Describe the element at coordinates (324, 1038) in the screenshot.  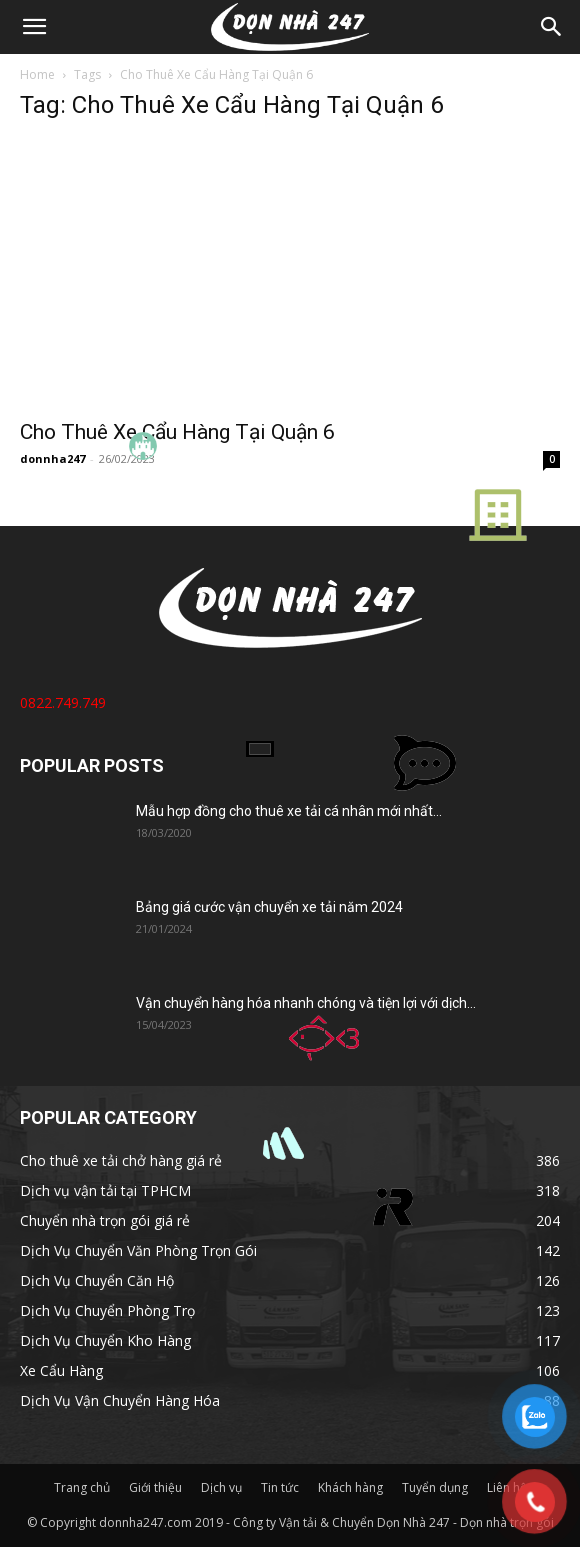
I see `open fish shell terminal application` at that location.